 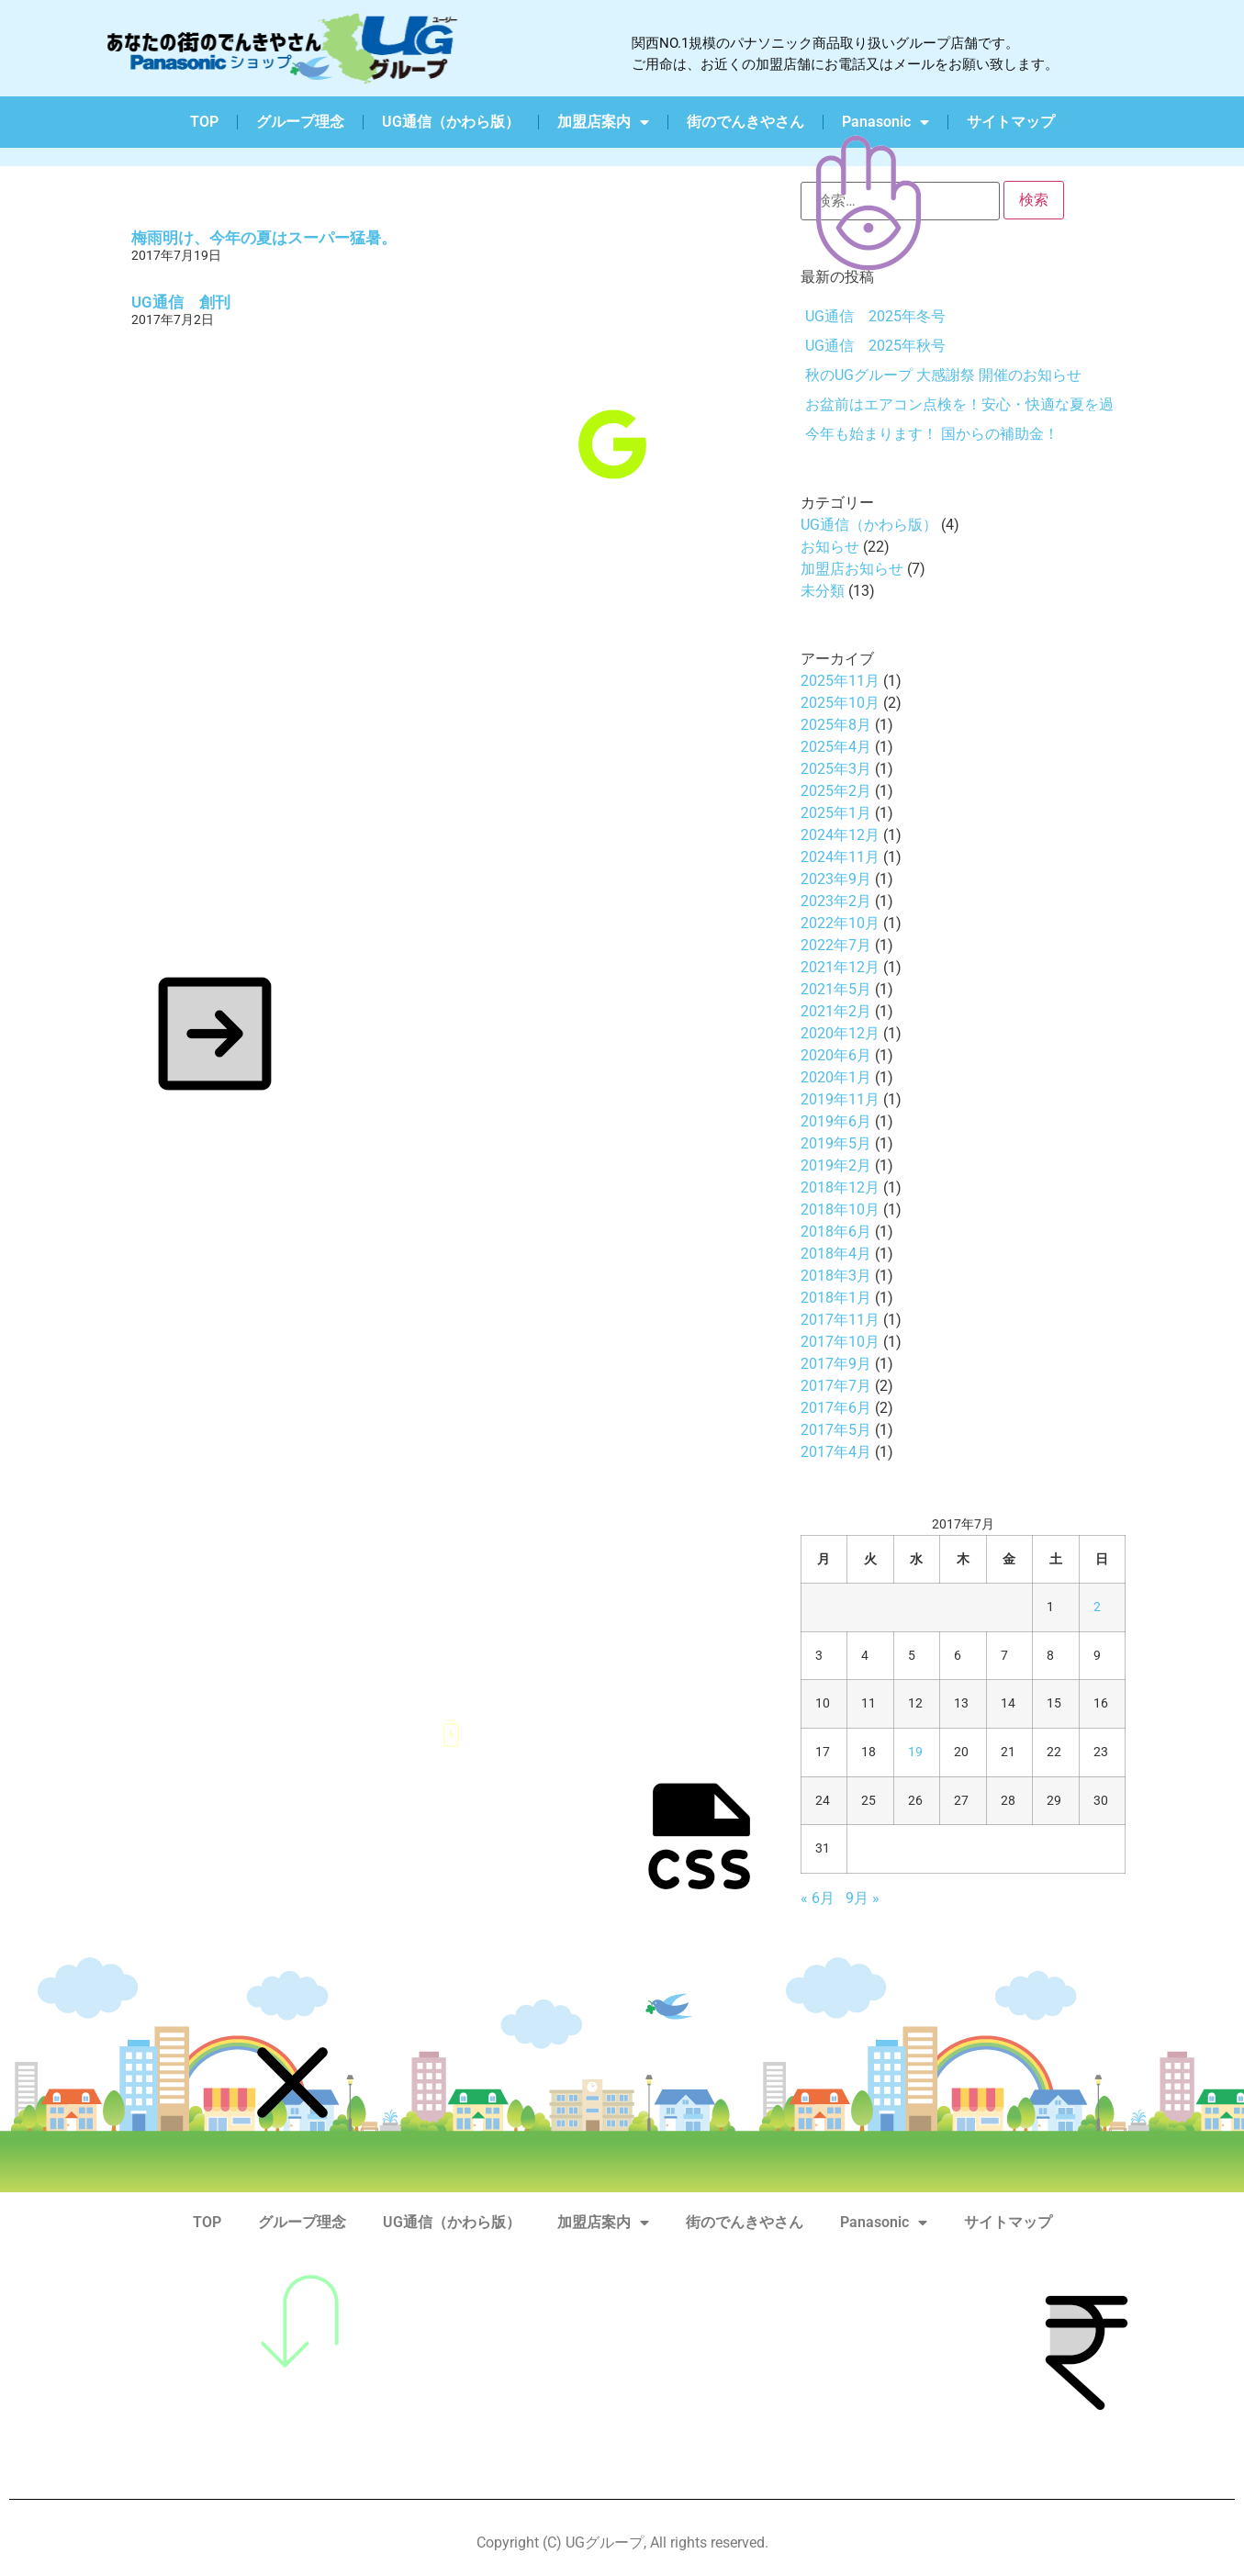 I want to click on undo or go back to previous state, so click(x=303, y=2321).